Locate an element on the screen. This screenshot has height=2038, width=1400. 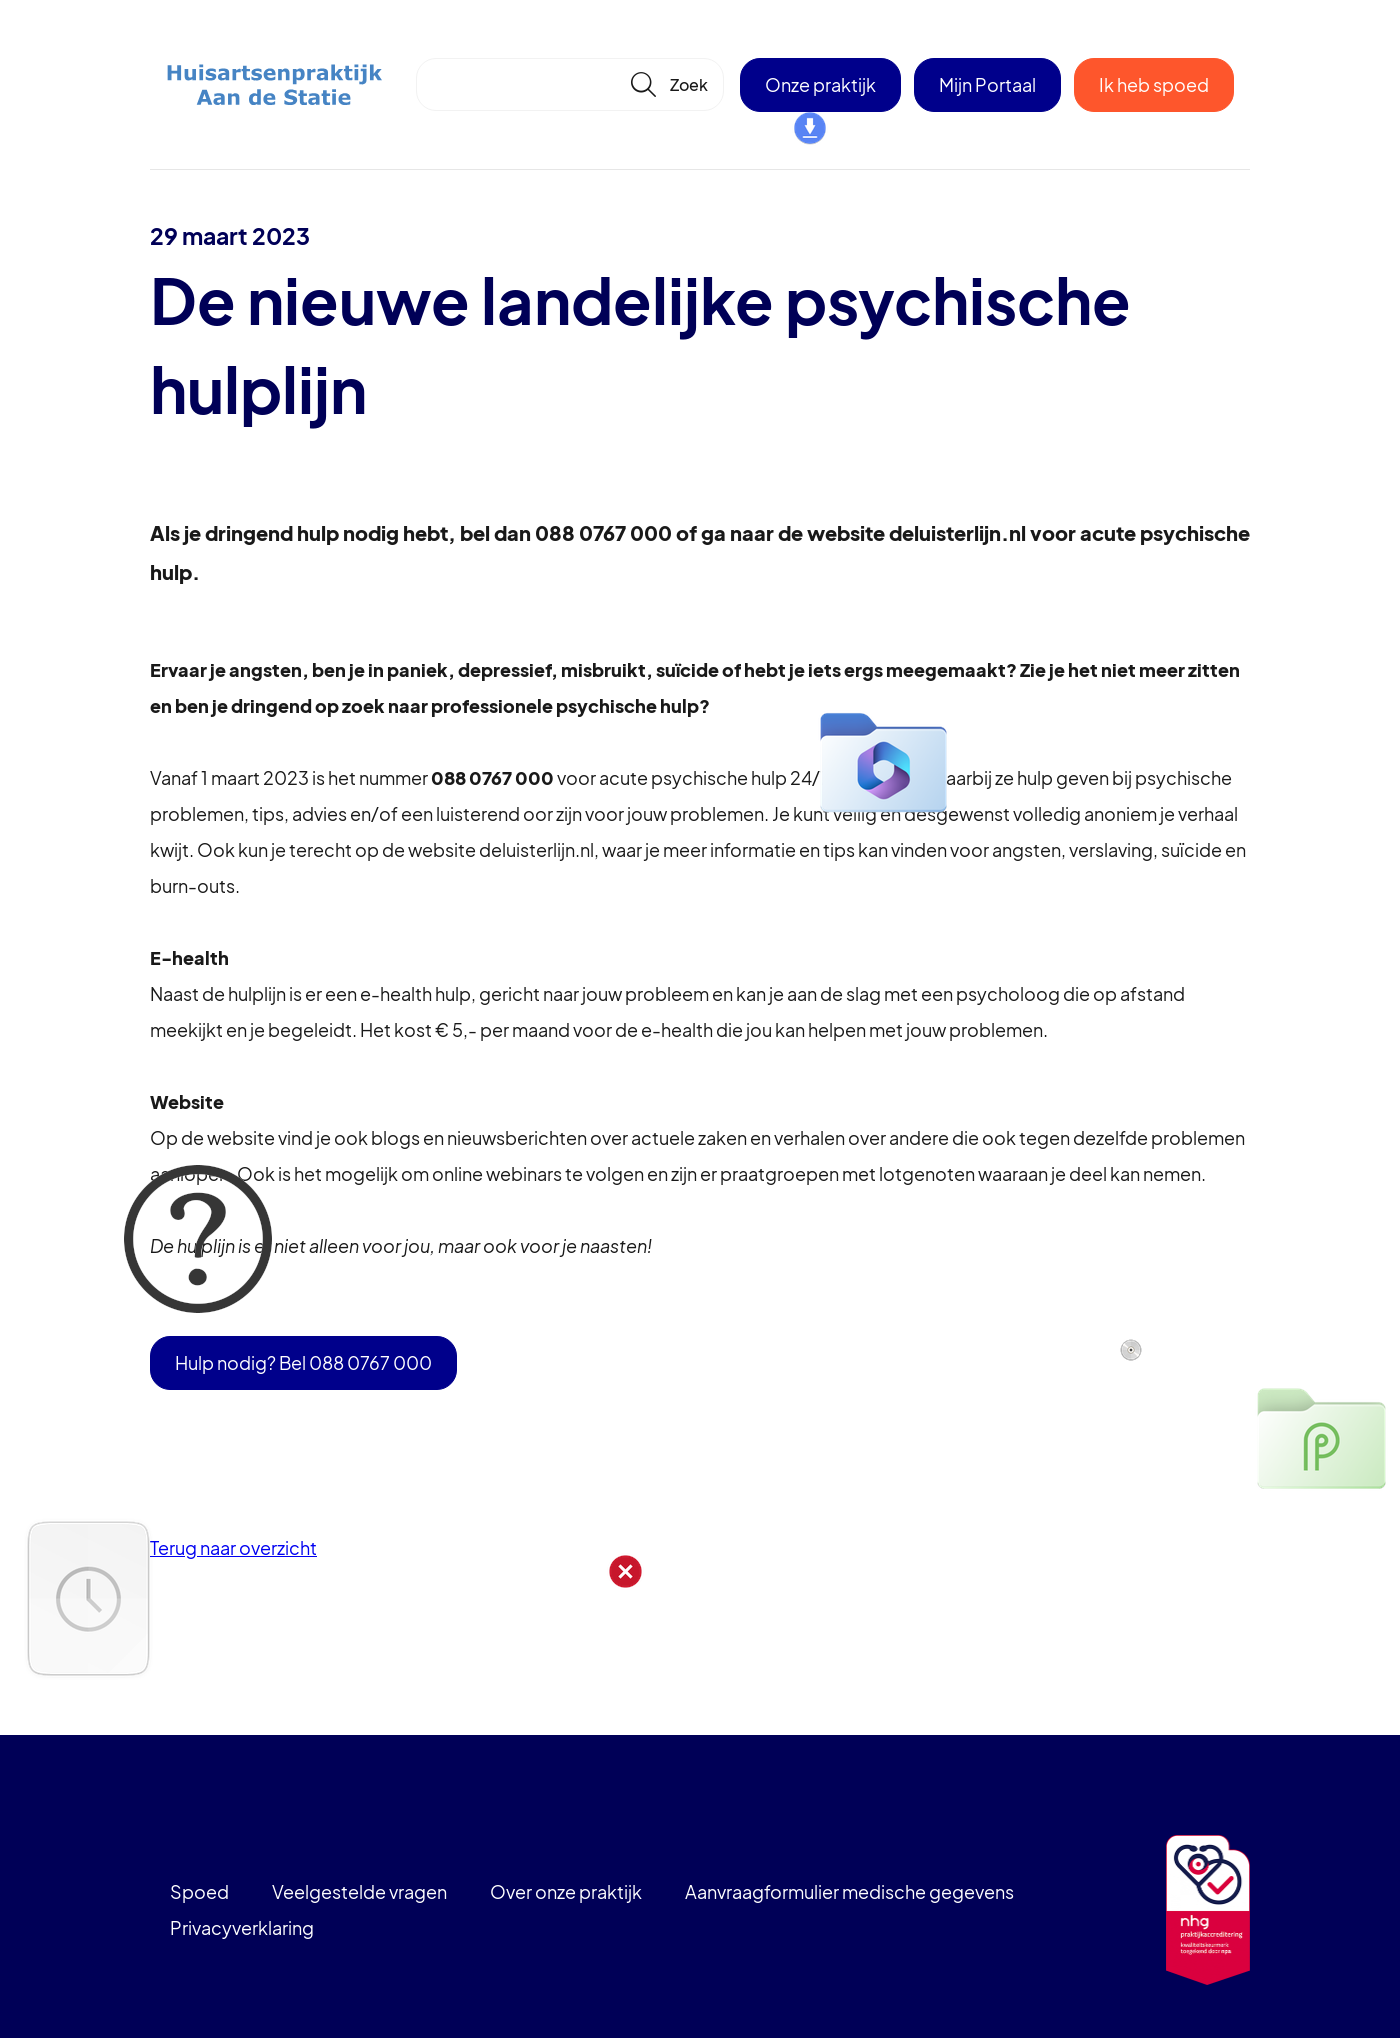
image is currently loading is located at coordinates (88, 1598).